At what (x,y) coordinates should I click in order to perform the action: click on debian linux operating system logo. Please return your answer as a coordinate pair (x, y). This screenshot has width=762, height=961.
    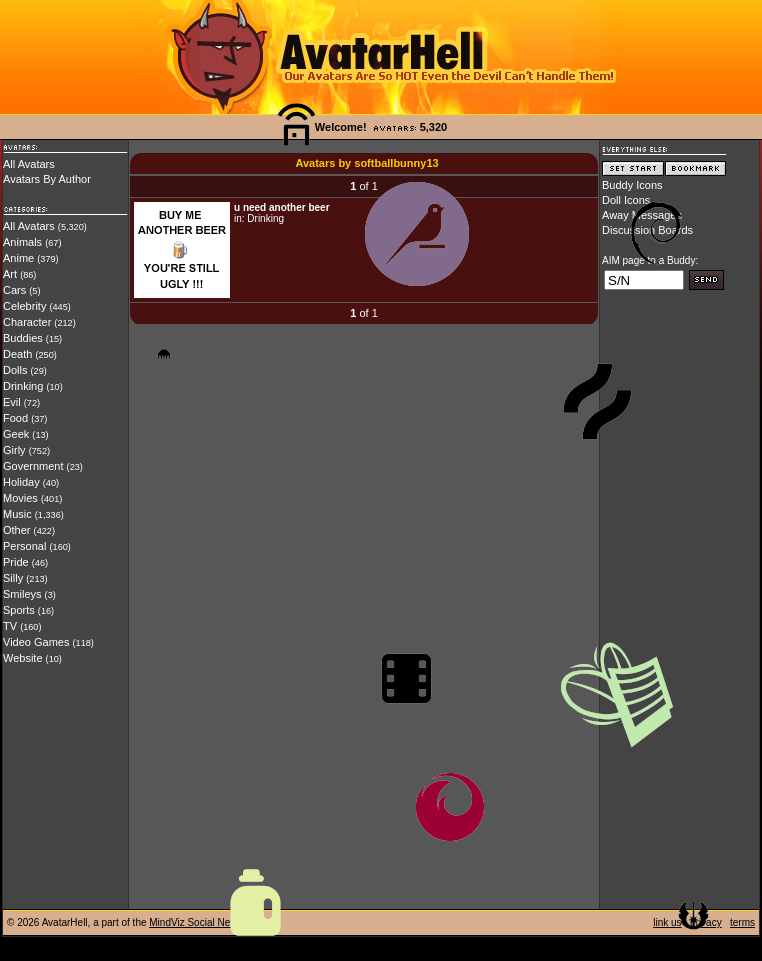
    Looking at the image, I should click on (656, 233).